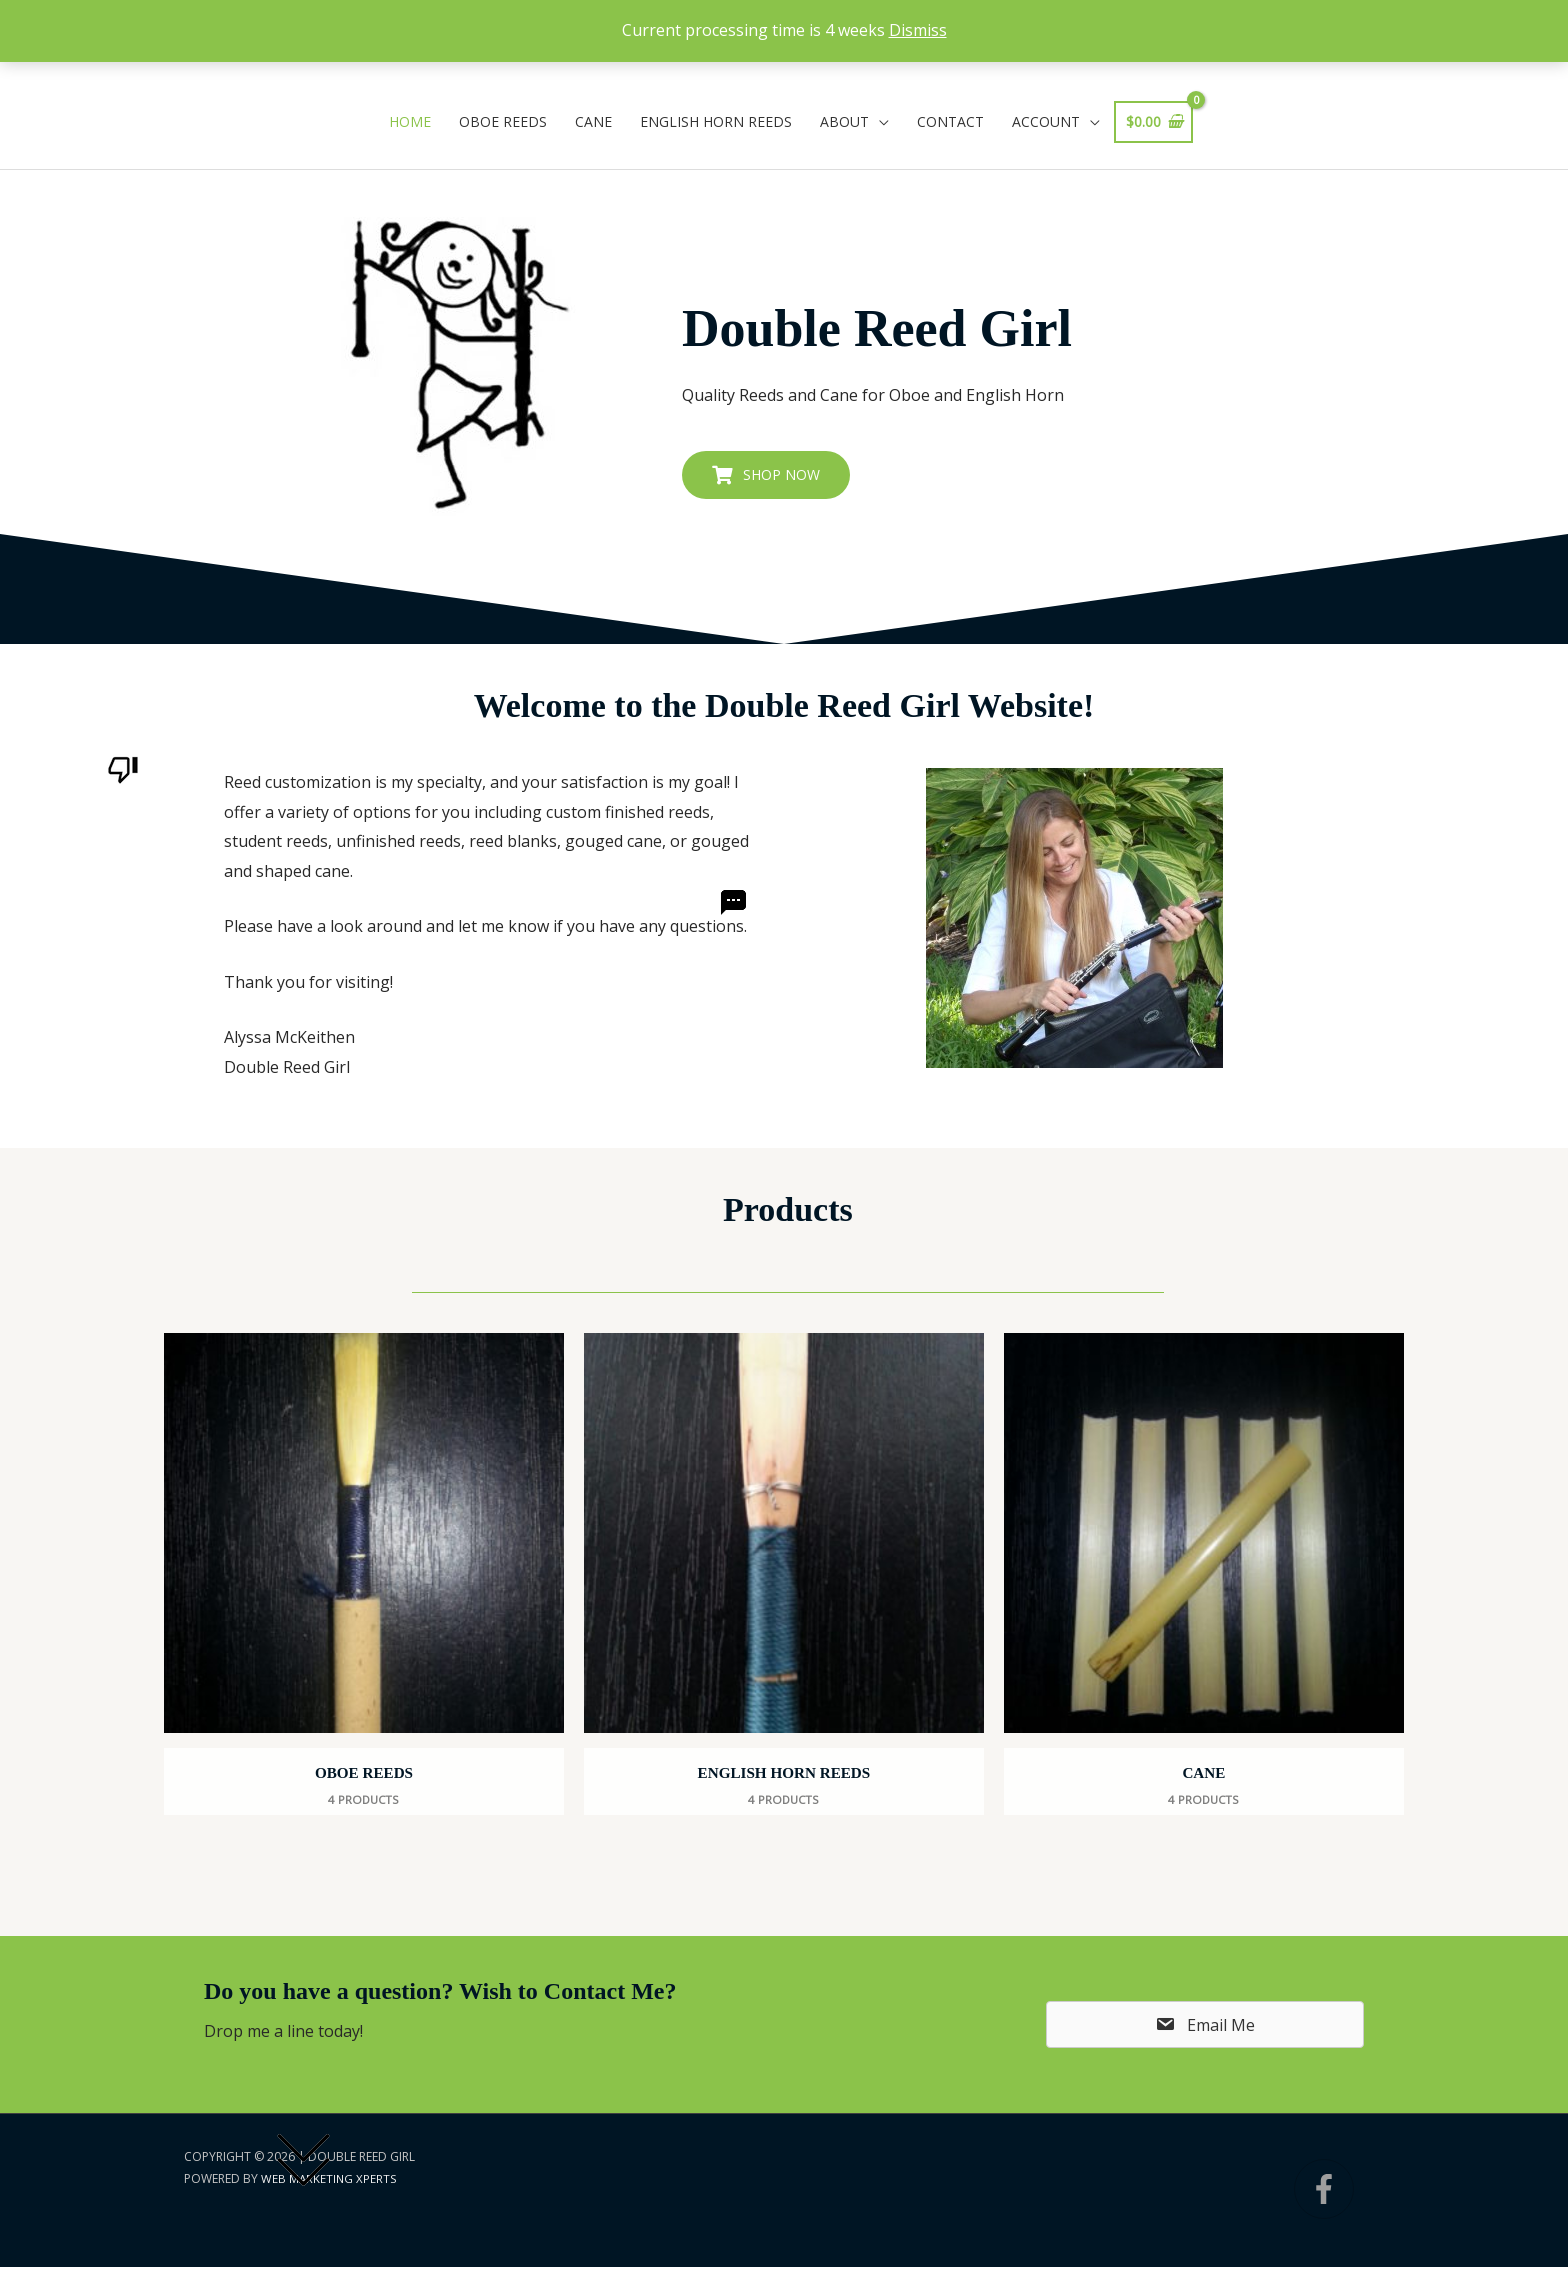  What do you see at coordinates (123, 769) in the screenshot?
I see `dislike or downvote content` at bounding box center [123, 769].